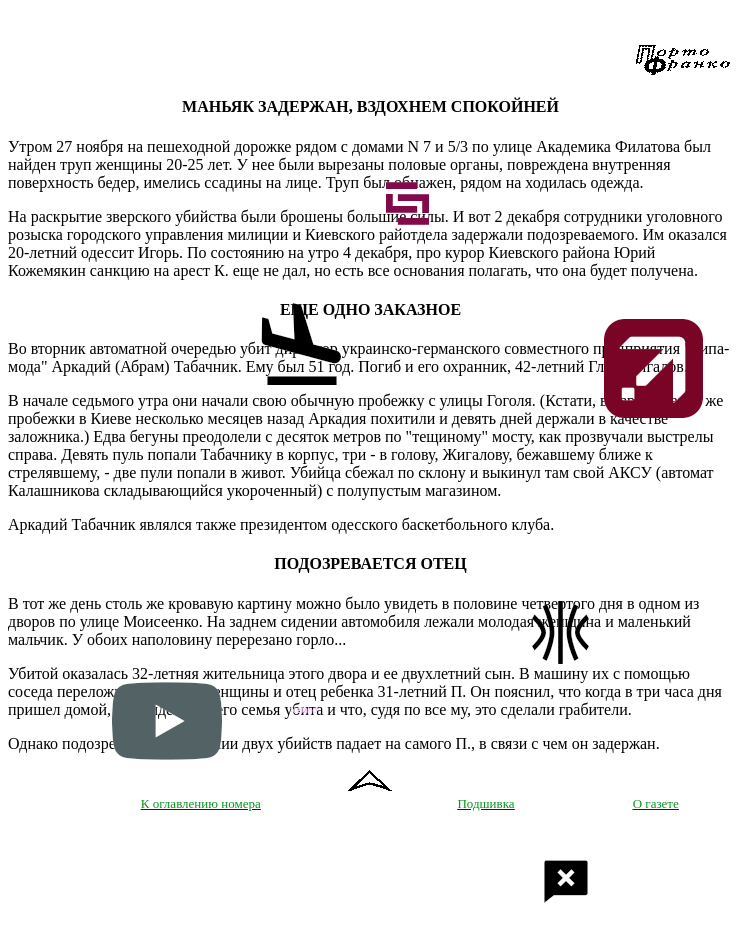 The image size is (741, 935). I want to click on open the Expedia travel booking app, so click(653, 368).